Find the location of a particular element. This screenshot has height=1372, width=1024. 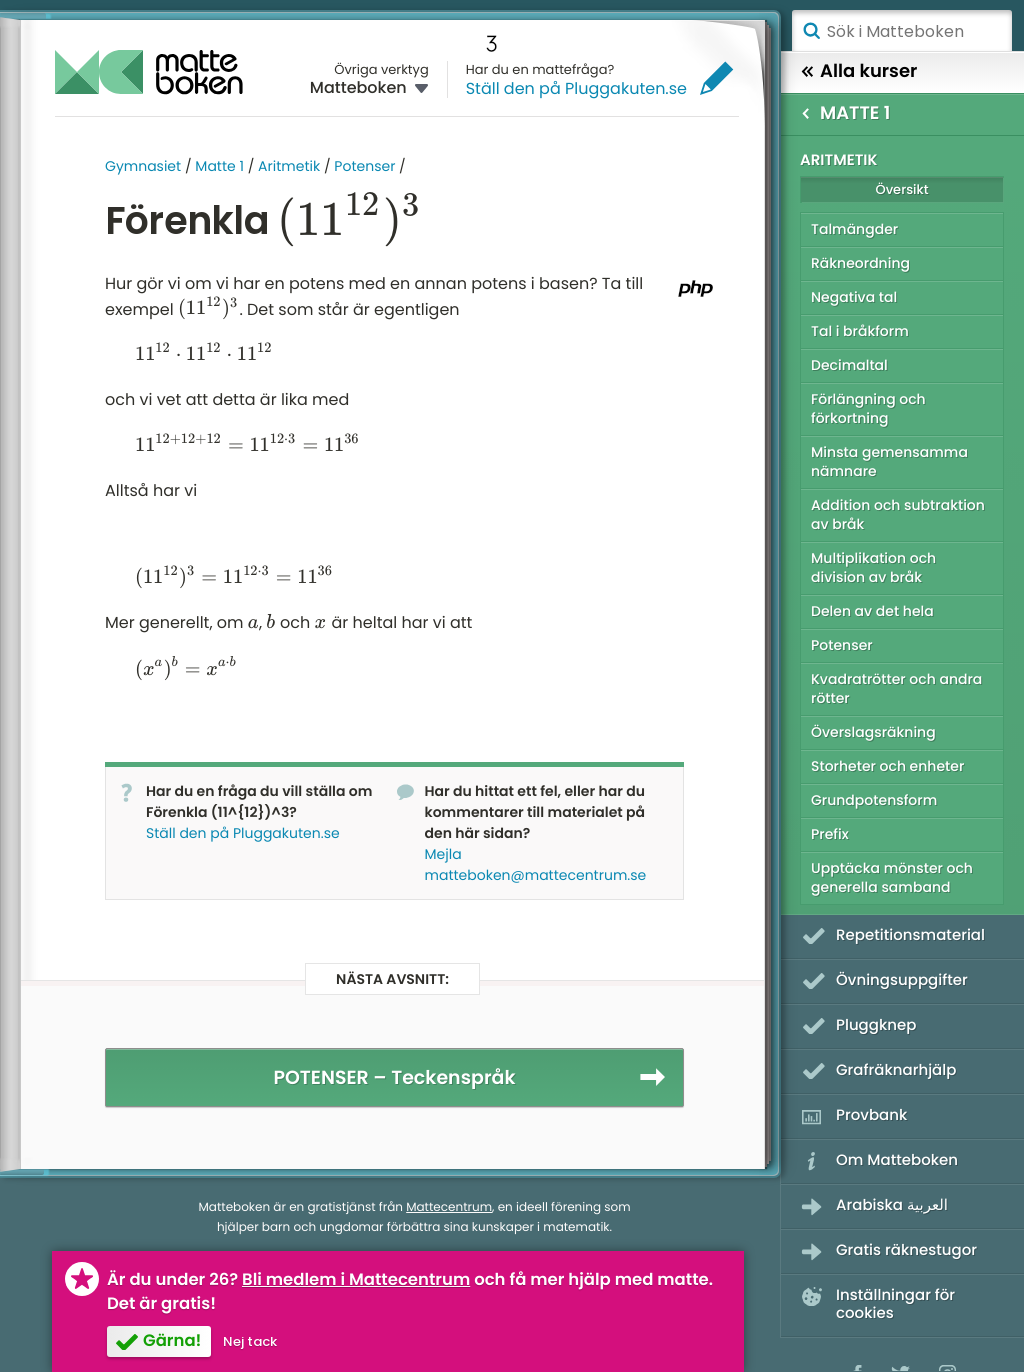

indicates PHP programming language or technology is located at coordinates (695, 289).